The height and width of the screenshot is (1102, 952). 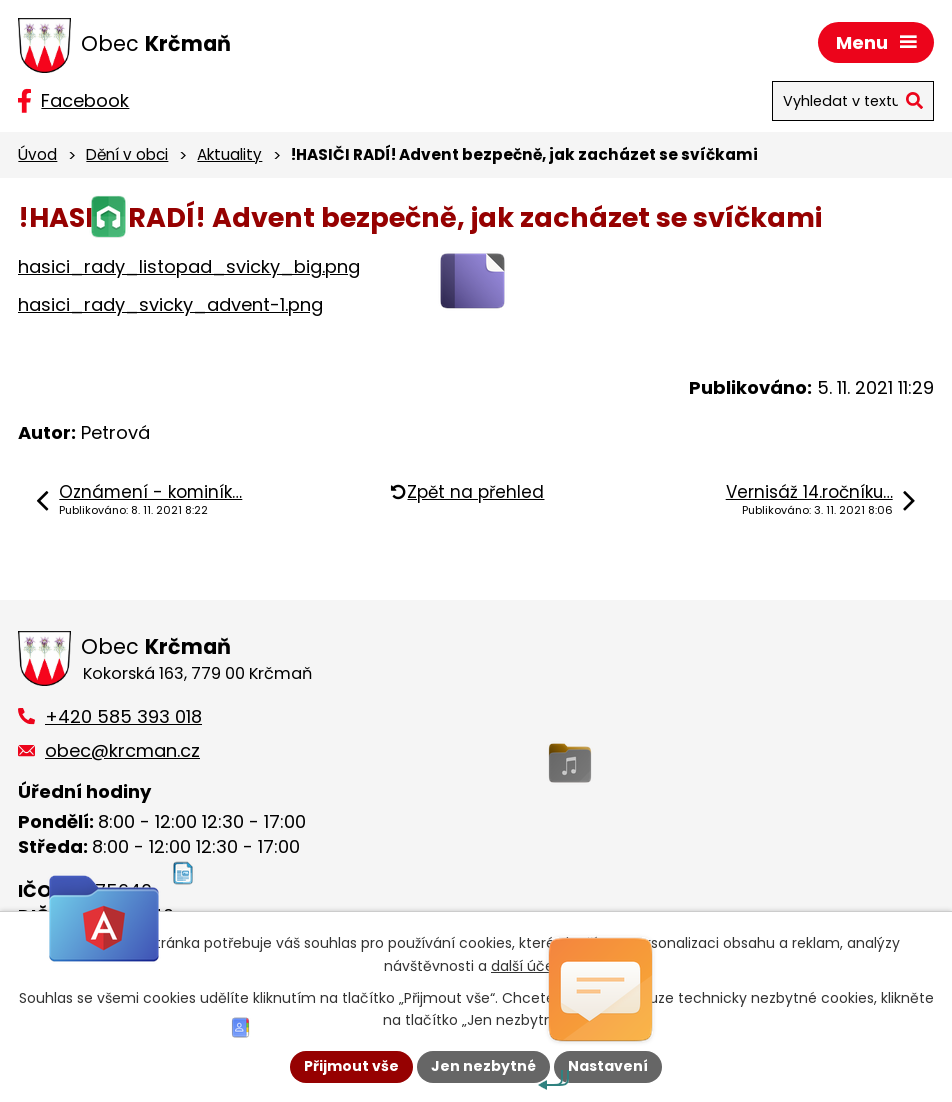 What do you see at coordinates (103, 921) in the screenshot?
I see `open folder containing Angular project files` at bounding box center [103, 921].